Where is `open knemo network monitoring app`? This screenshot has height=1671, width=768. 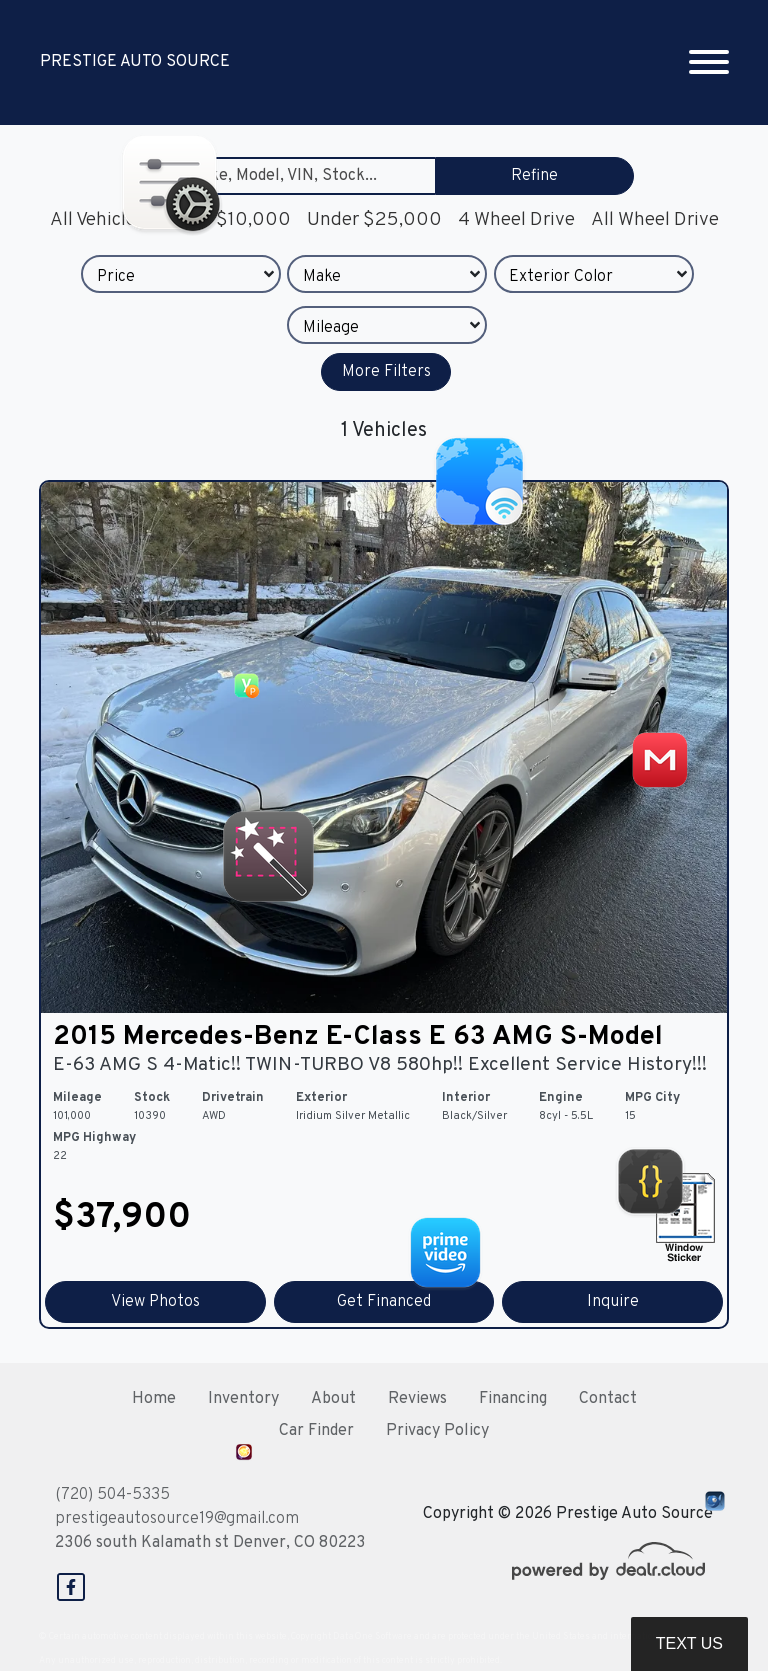 open knemo network monitoring app is located at coordinates (479, 481).